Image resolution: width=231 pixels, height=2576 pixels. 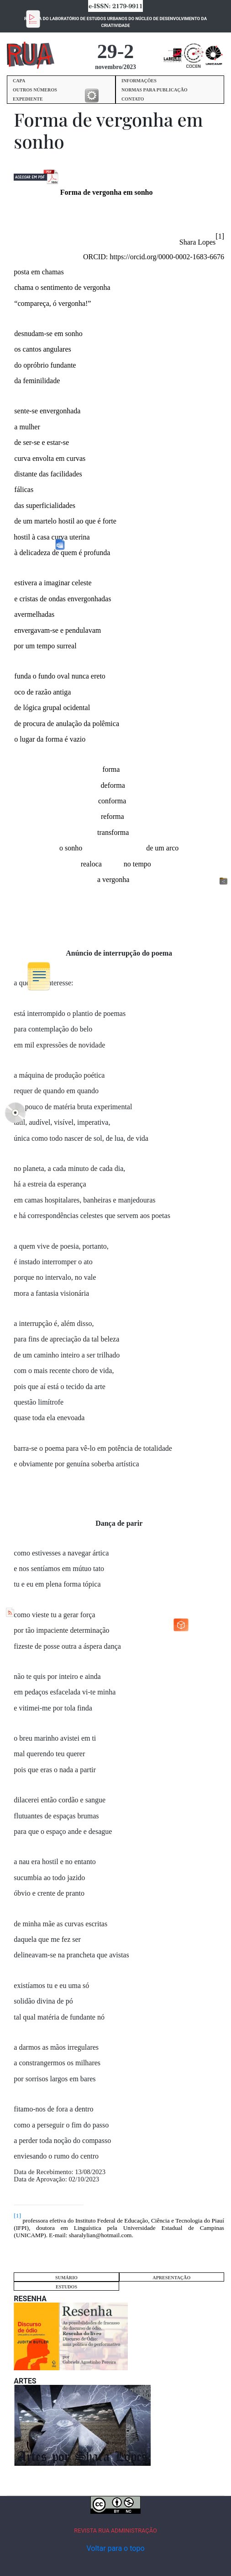 What do you see at coordinates (15, 1112) in the screenshot?
I see `access cd/dvd rewritable drive` at bounding box center [15, 1112].